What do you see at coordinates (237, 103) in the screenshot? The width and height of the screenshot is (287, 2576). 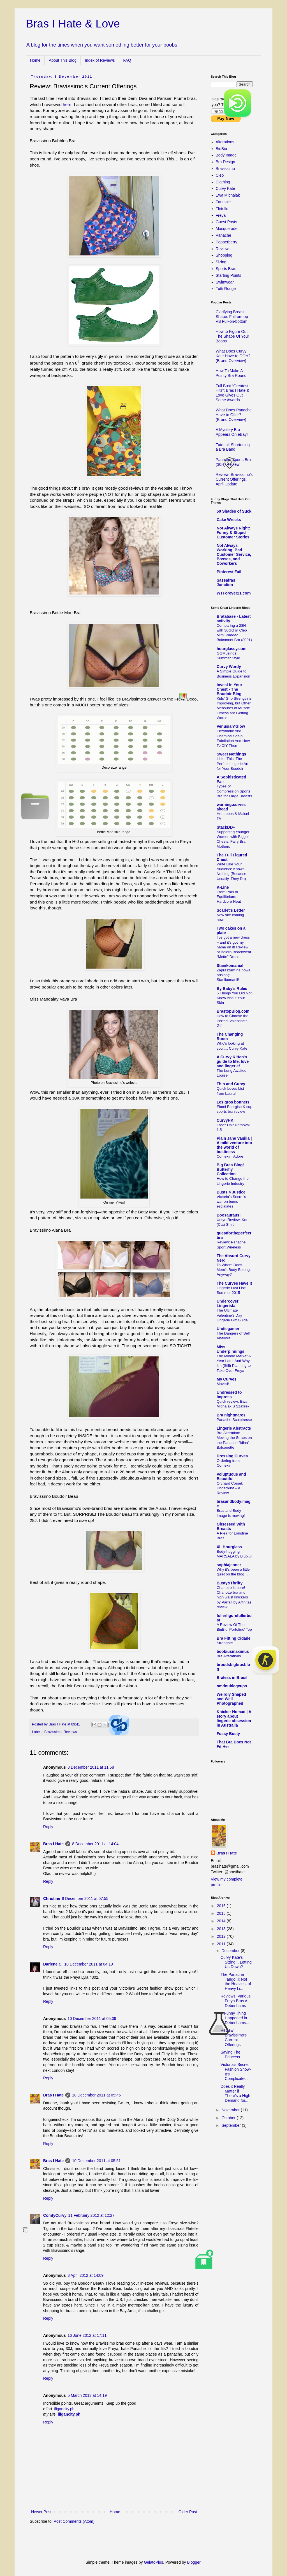 I see `open the mate desktop environment app` at bounding box center [237, 103].